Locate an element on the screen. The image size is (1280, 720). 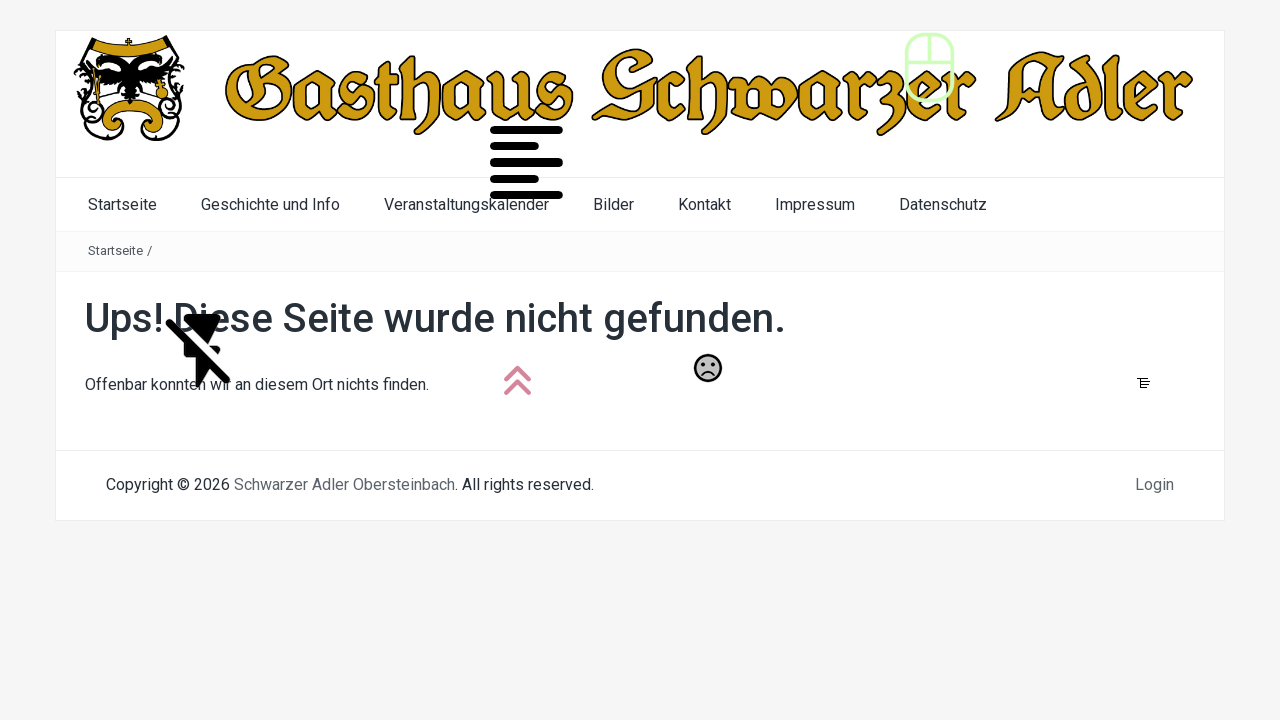
adjust mouse or pointer settings is located at coordinates (929, 67).